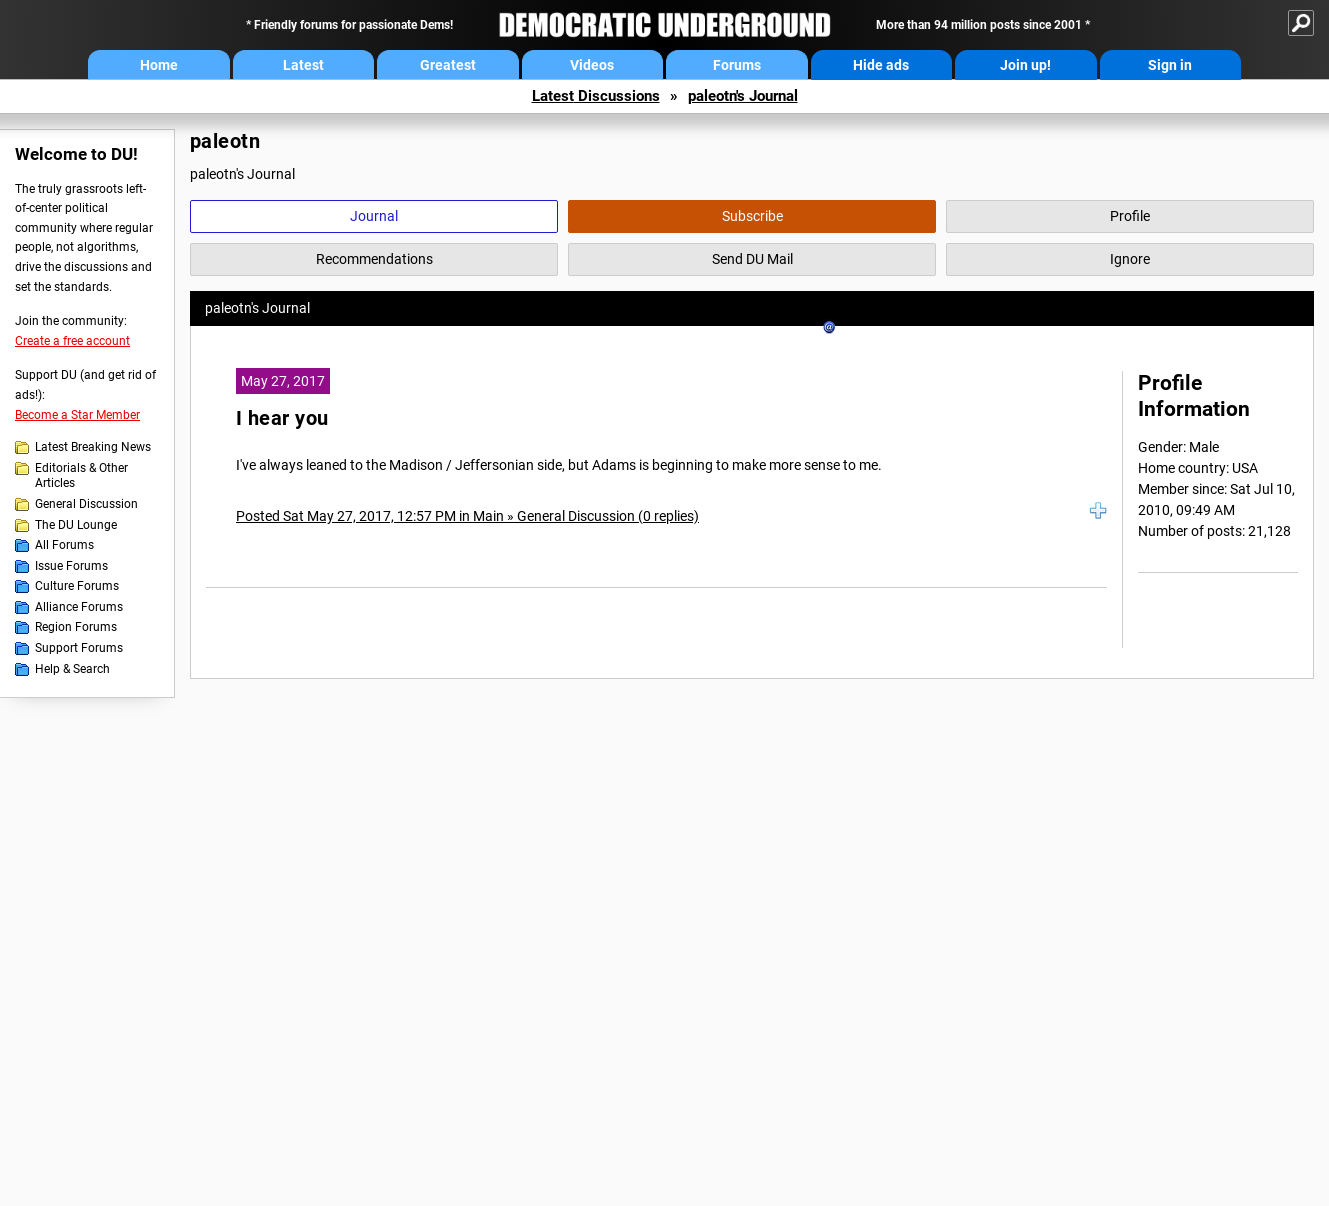 Image resolution: width=1329 pixels, height=1206 pixels. What do you see at coordinates (829, 327) in the screenshot?
I see `access email account settings` at bounding box center [829, 327].